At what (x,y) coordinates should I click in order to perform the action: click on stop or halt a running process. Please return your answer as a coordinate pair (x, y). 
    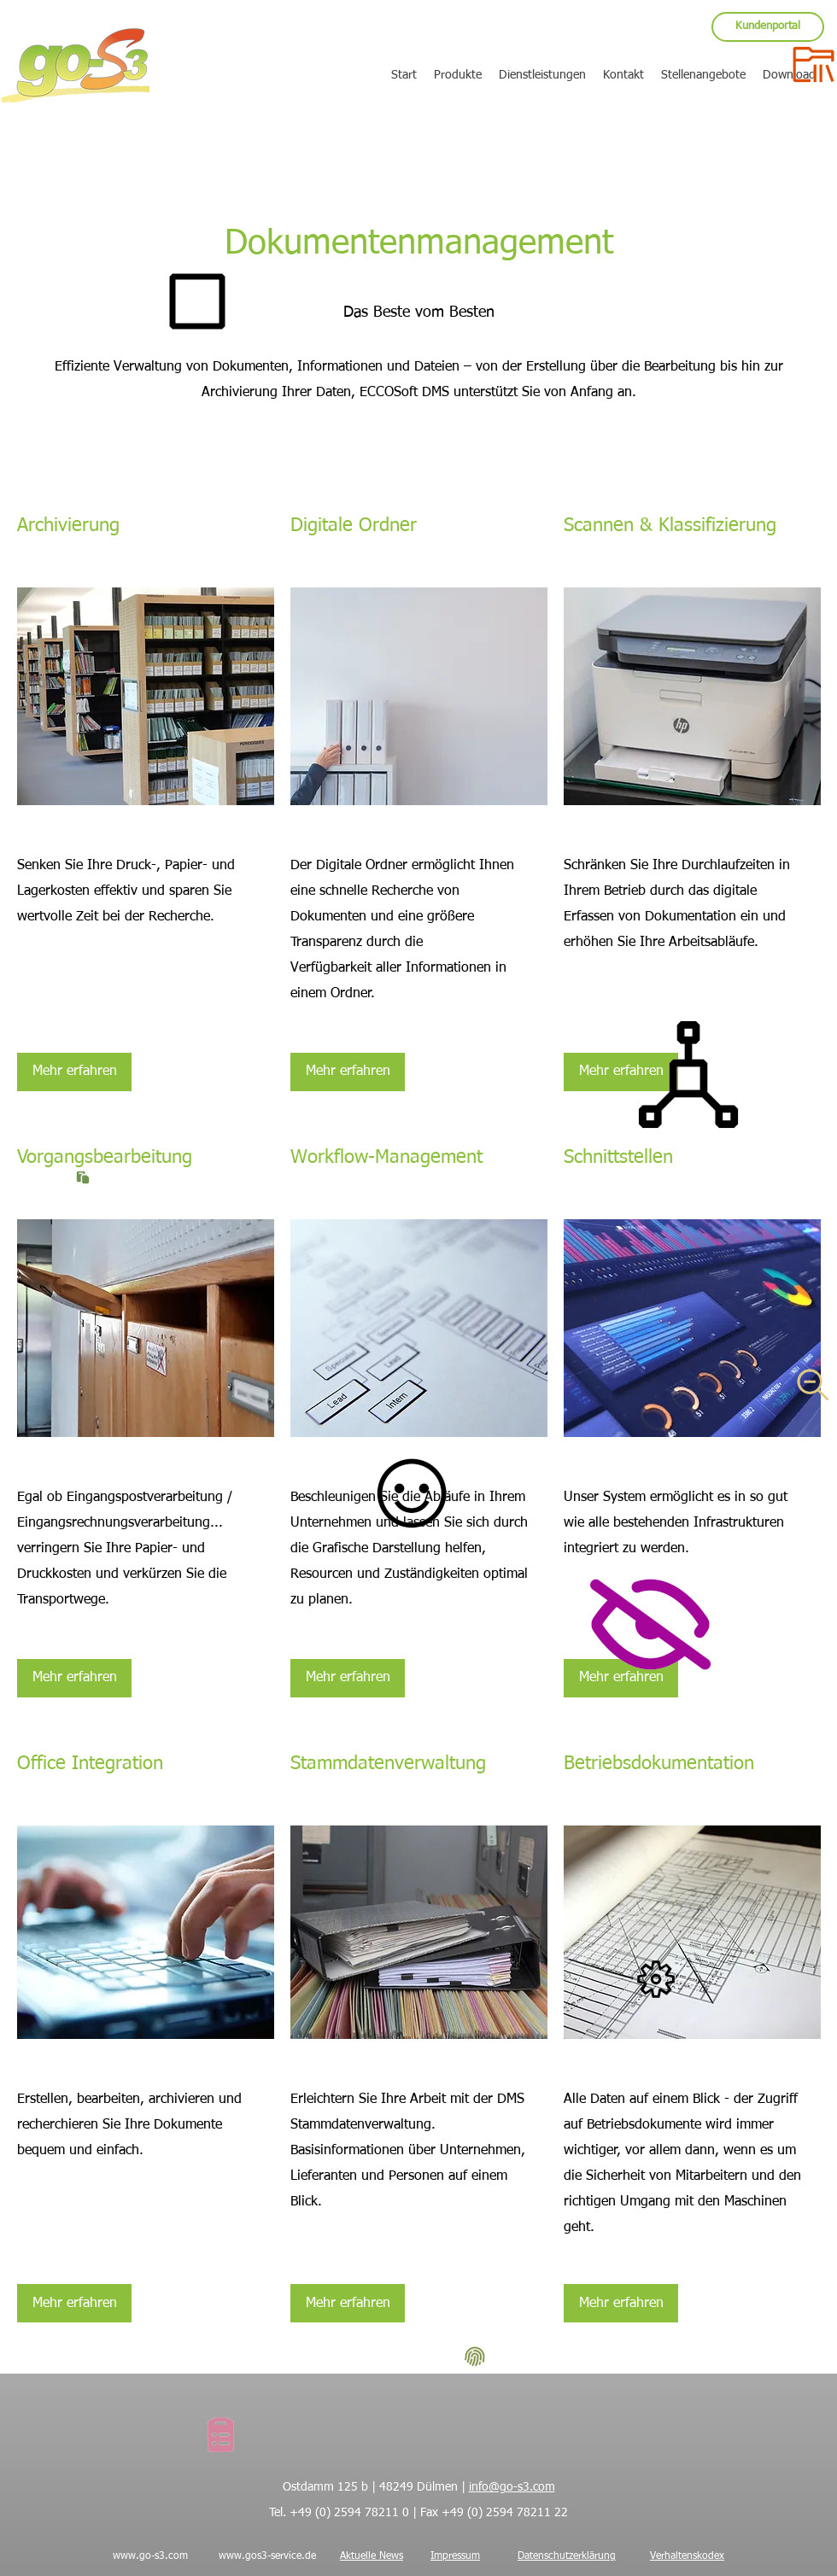
    Looking at the image, I should click on (197, 301).